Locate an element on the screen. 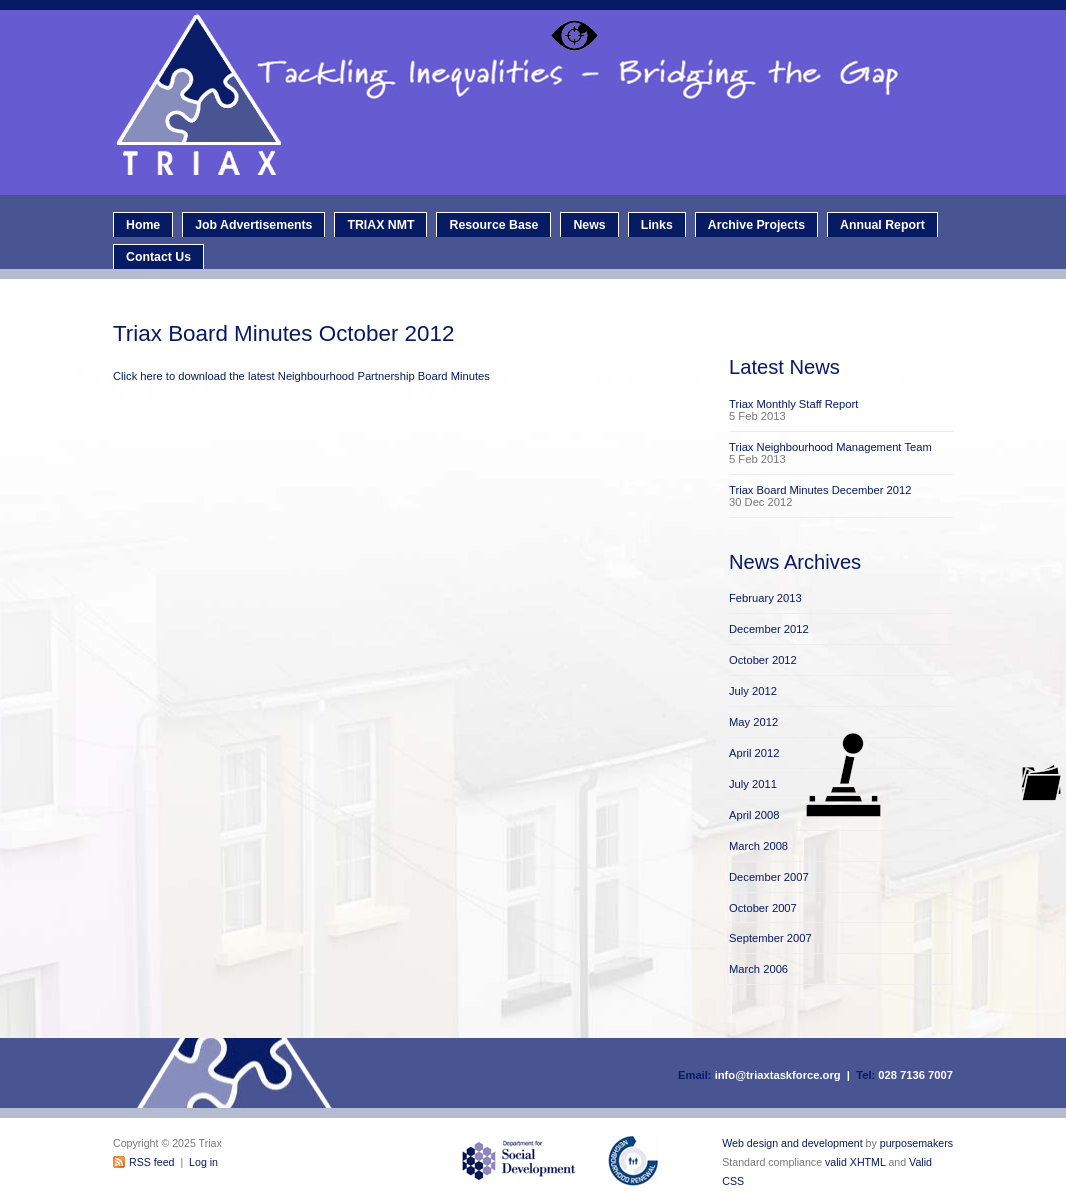  folder containing multiple files or documents is located at coordinates (1041, 783).